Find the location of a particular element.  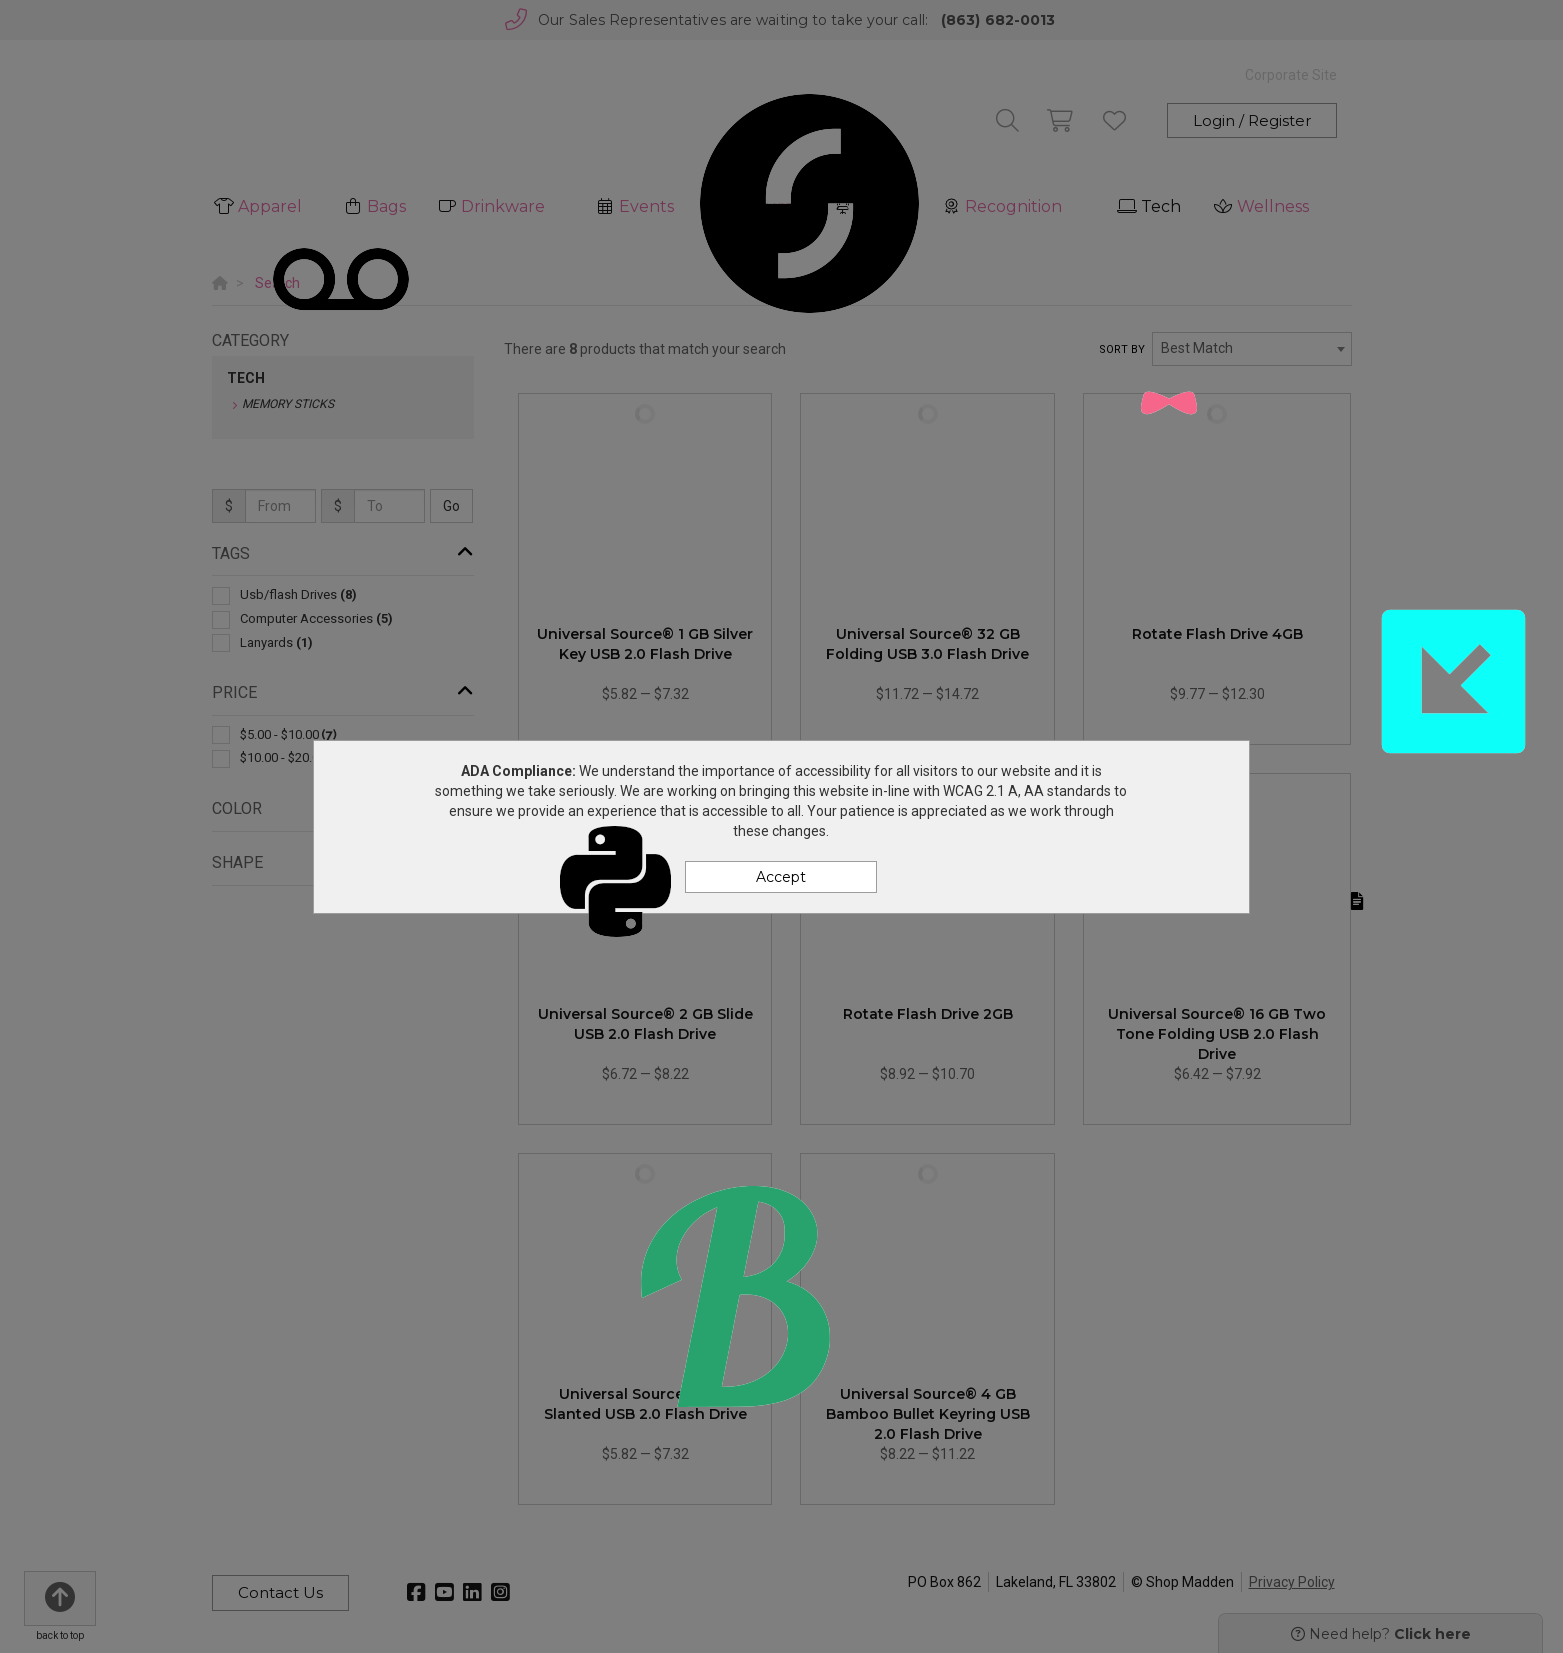

access voicemail messages is located at coordinates (341, 282).